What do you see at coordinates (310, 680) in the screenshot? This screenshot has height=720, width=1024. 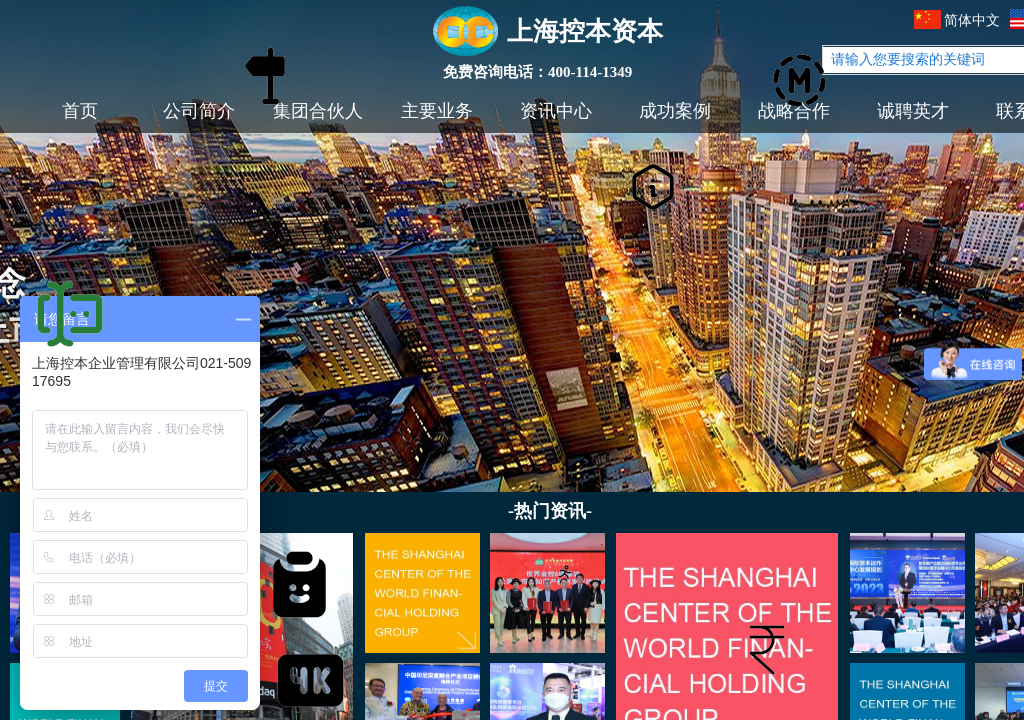 I see `indicates 4K resolution video quality` at bounding box center [310, 680].